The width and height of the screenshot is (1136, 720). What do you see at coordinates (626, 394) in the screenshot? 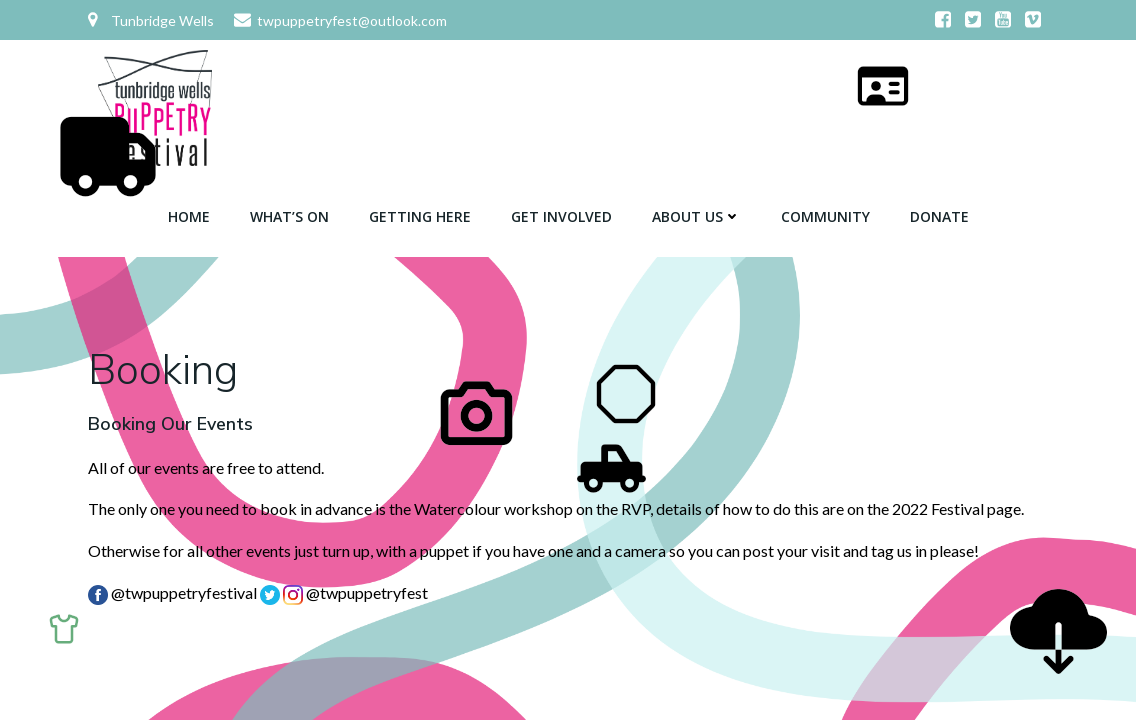
I see `generic shape or placeholder icon` at bounding box center [626, 394].